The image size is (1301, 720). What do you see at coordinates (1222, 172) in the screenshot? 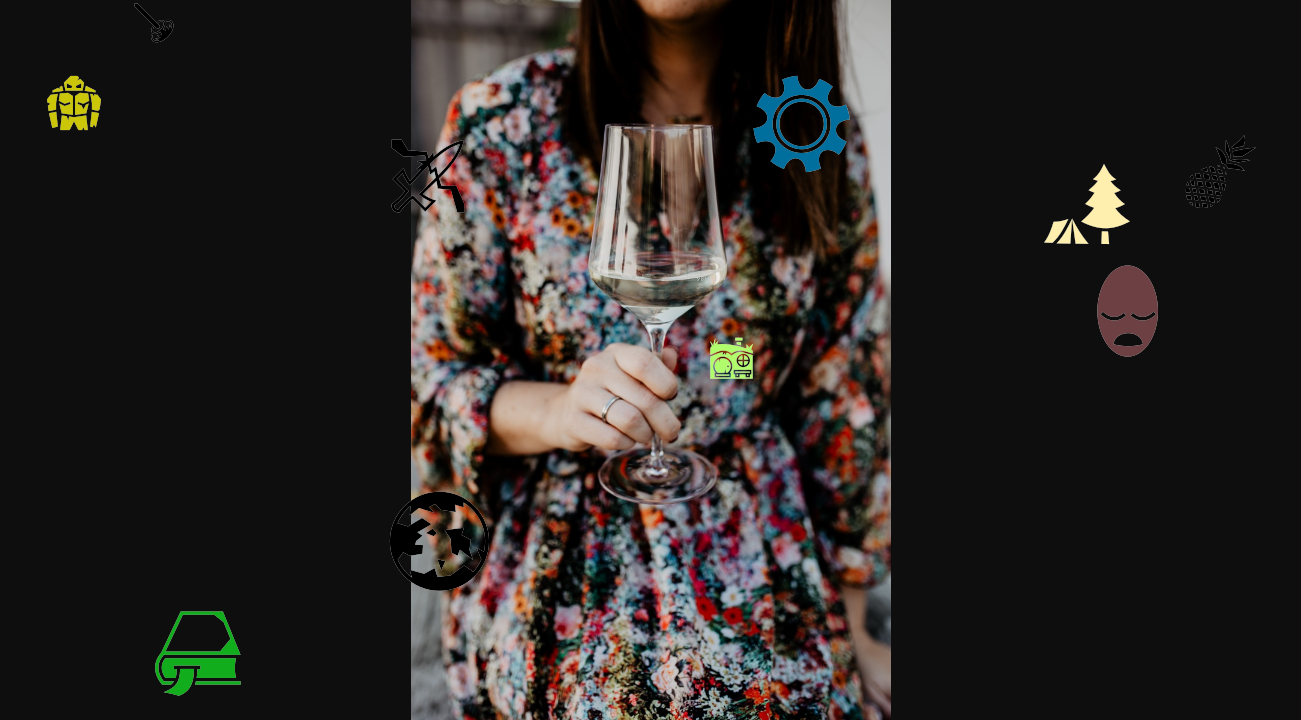
I see `tropical or exotic food category` at bounding box center [1222, 172].